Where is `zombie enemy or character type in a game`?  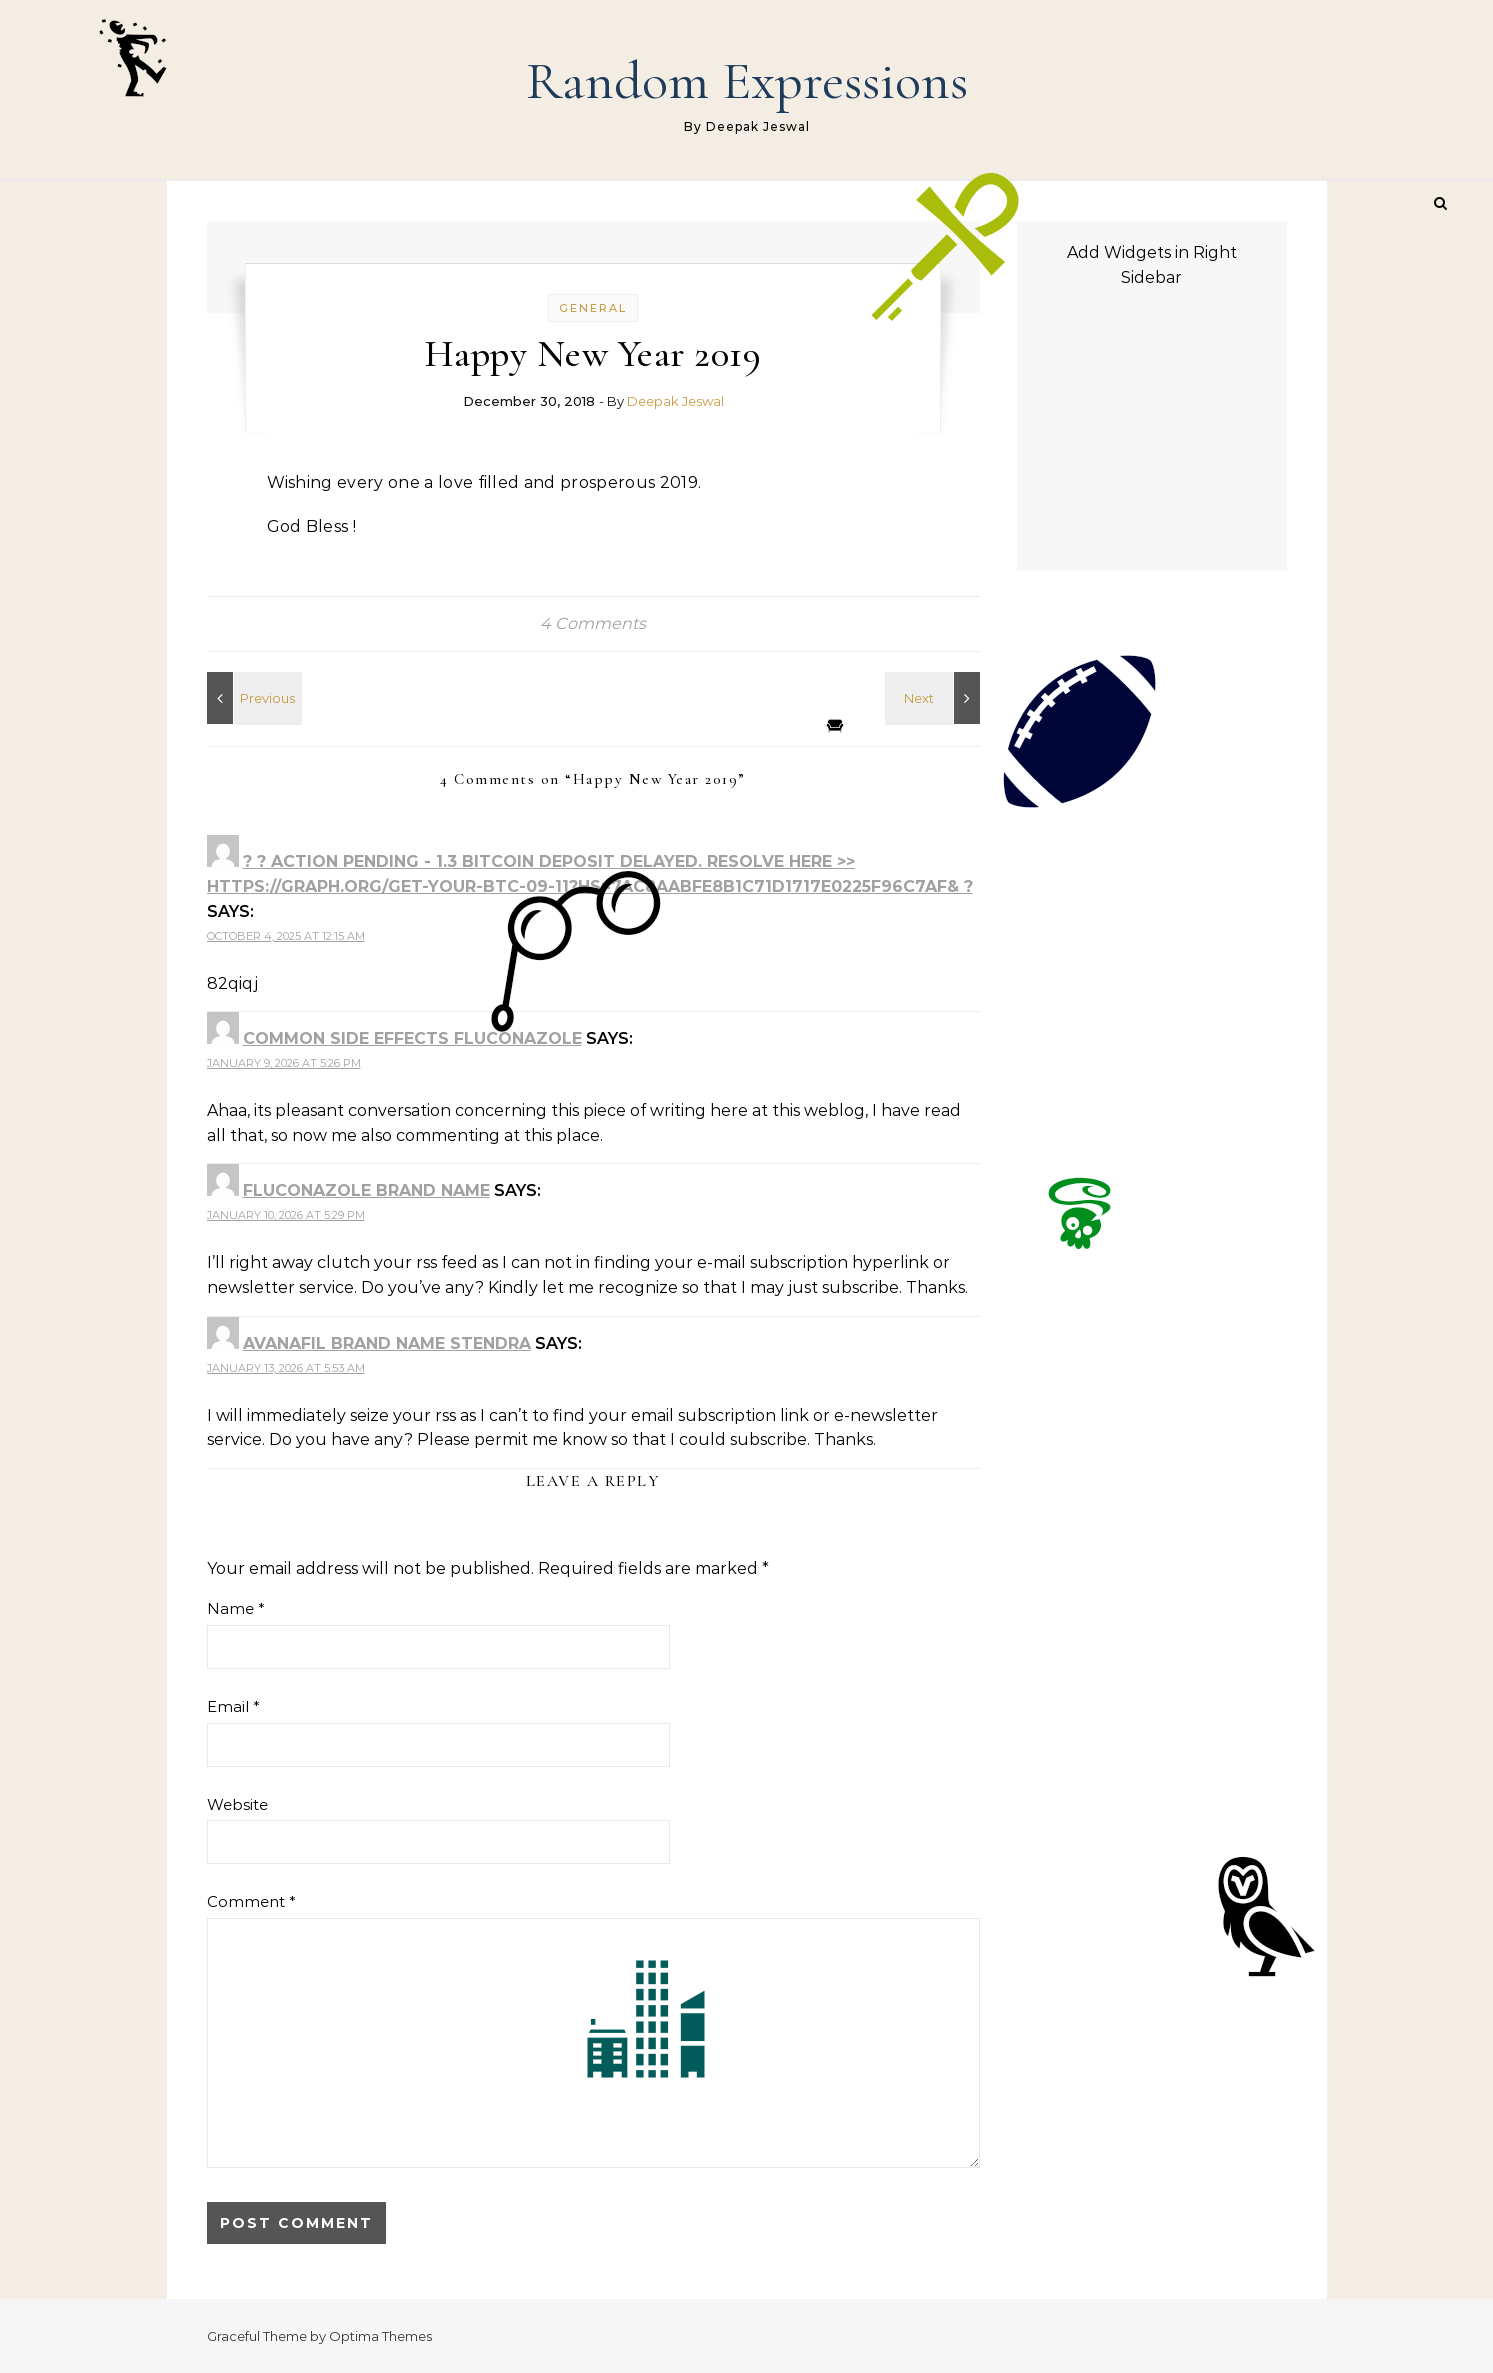
zombie enemy or character type in a game is located at coordinates (136, 57).